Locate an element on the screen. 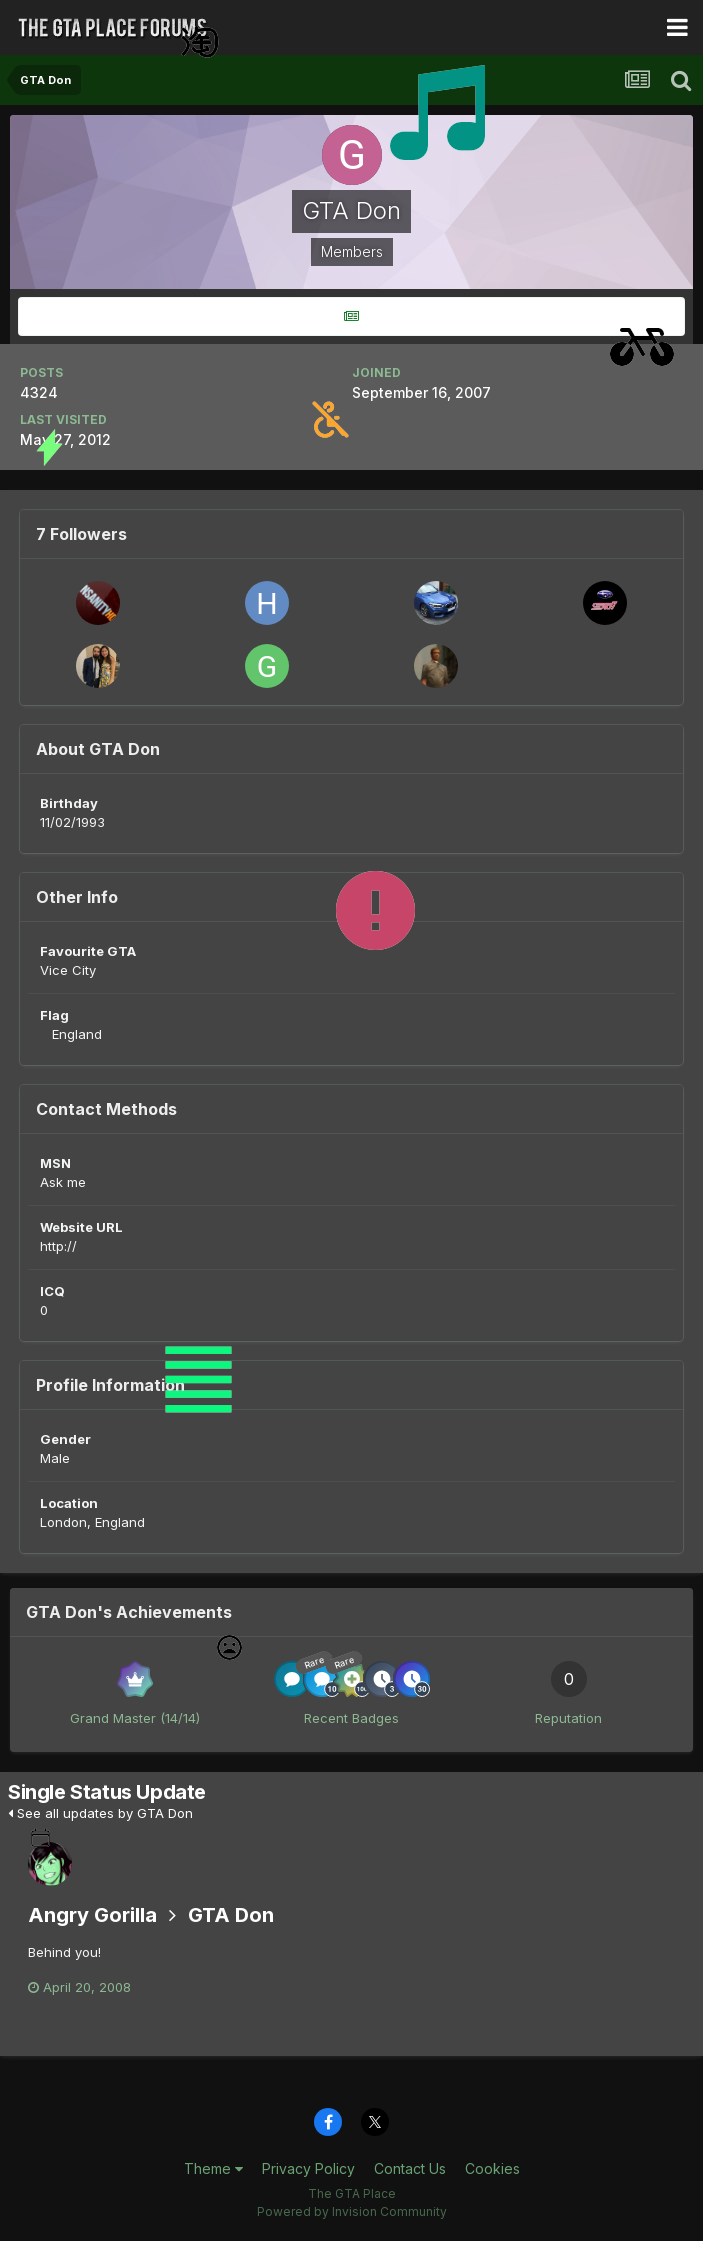 This screenshot has width=703, height=2241. select bicycle as transportation mode is located at coordinates (642, 346).